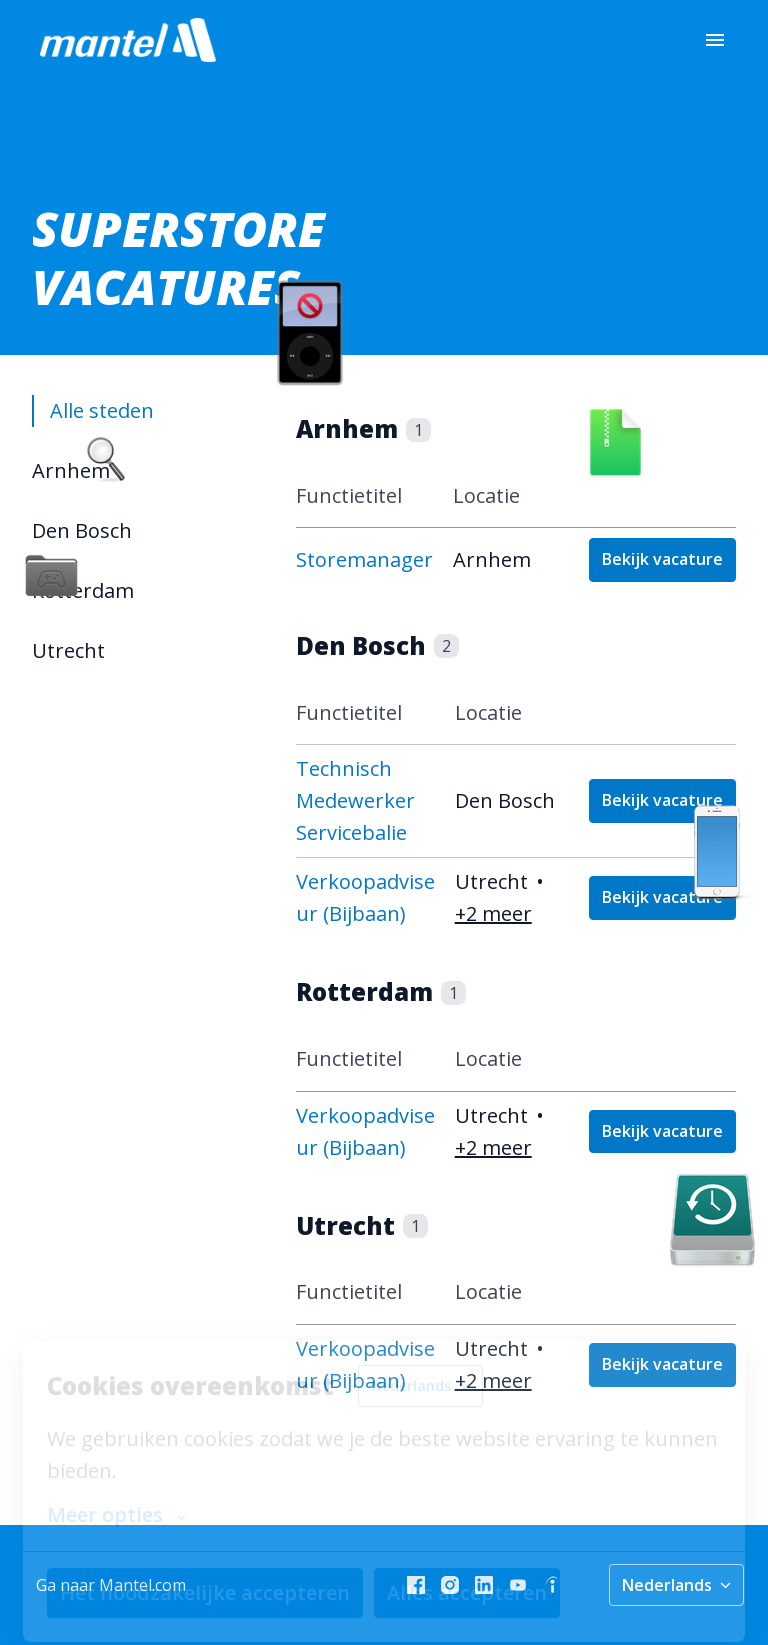 This screenshot has height=1645, width=768. What do you see at coordinates (717, 853) in the screenshot?
I see `indicates a connected iPhone device` at bounding box center [717, 853].